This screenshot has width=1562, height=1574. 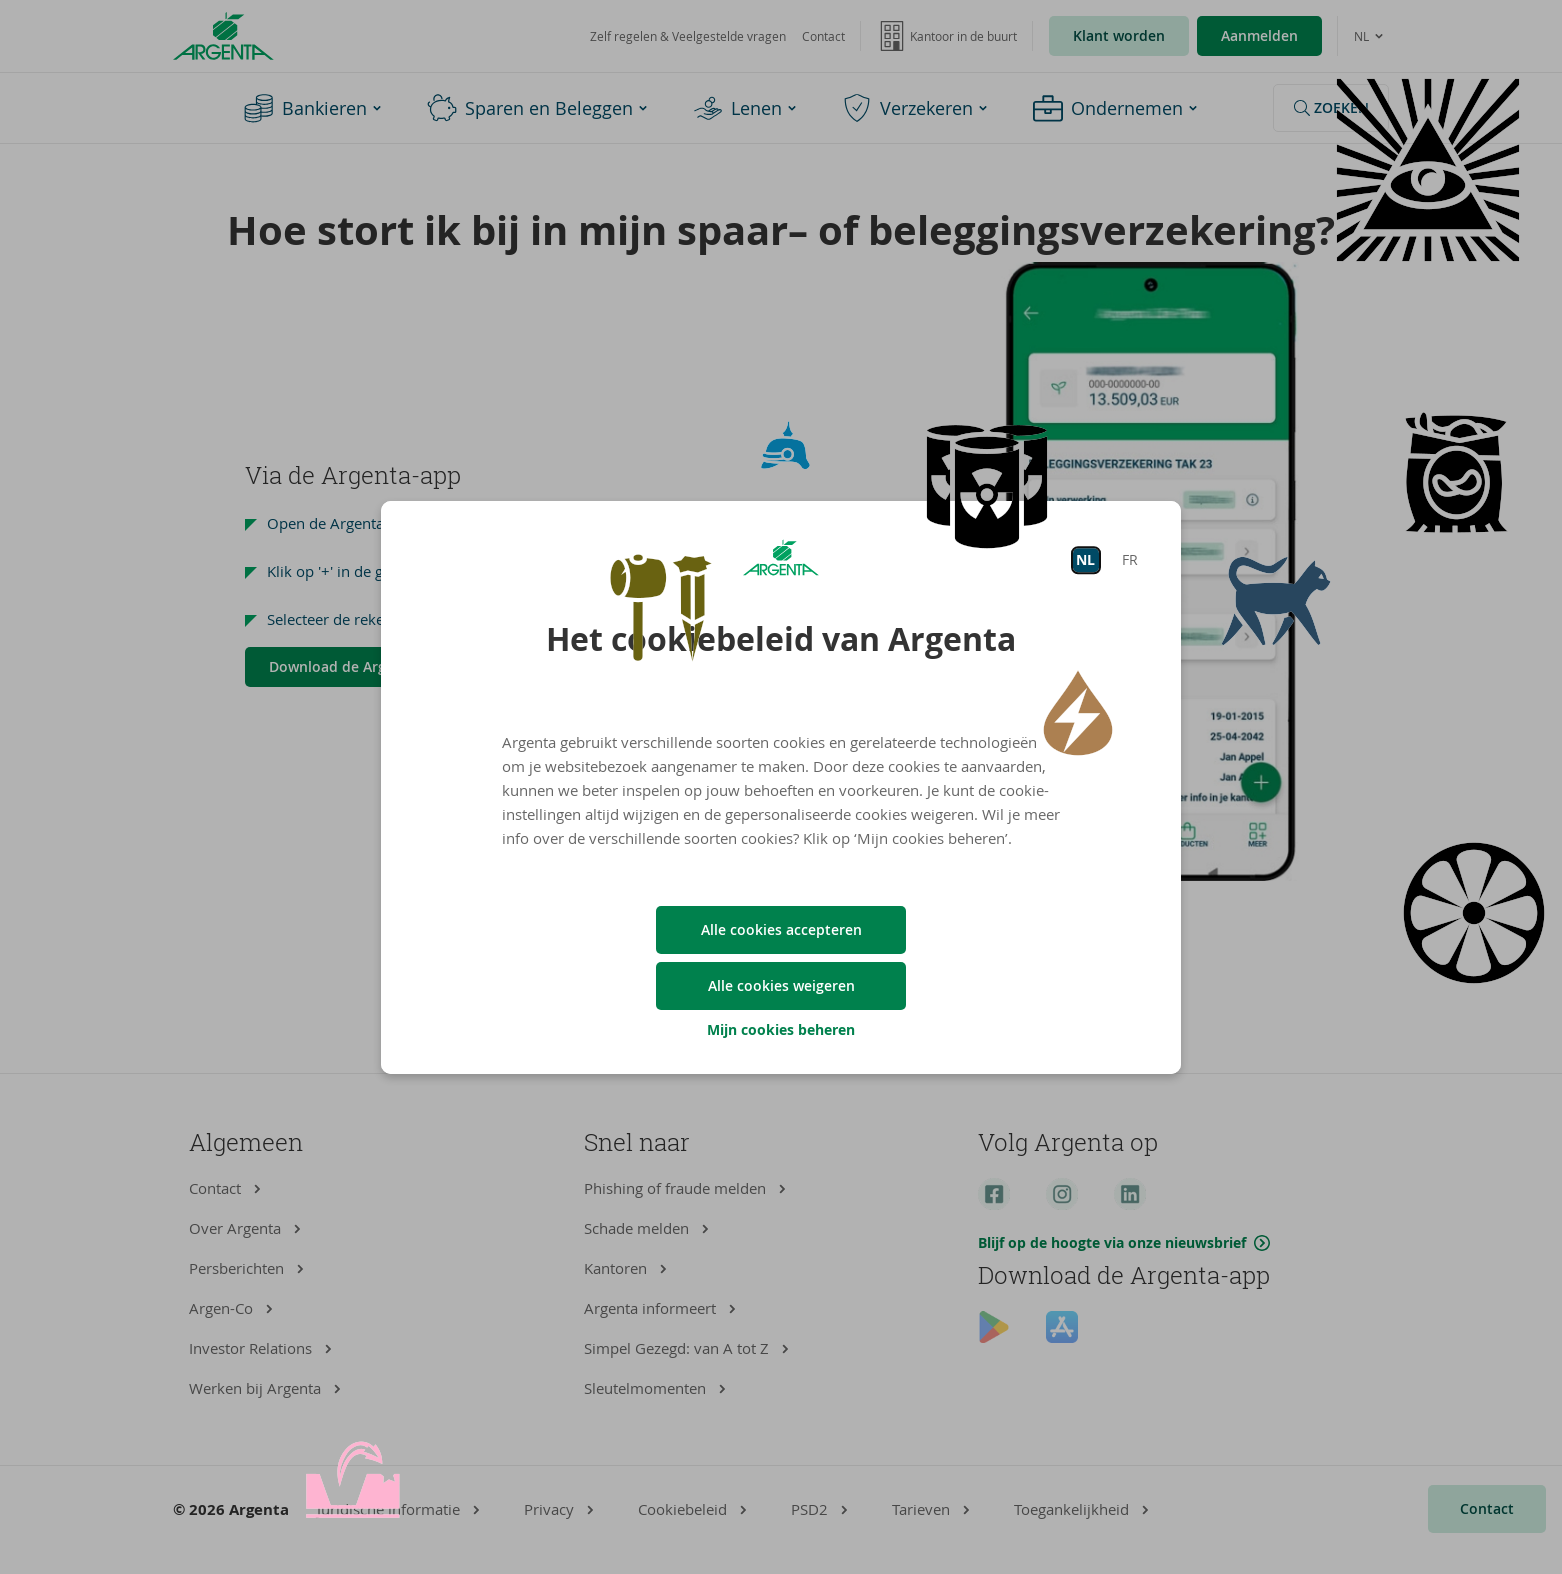 I want to click on launch trench assault game mode, so click(x=352, y=1472).